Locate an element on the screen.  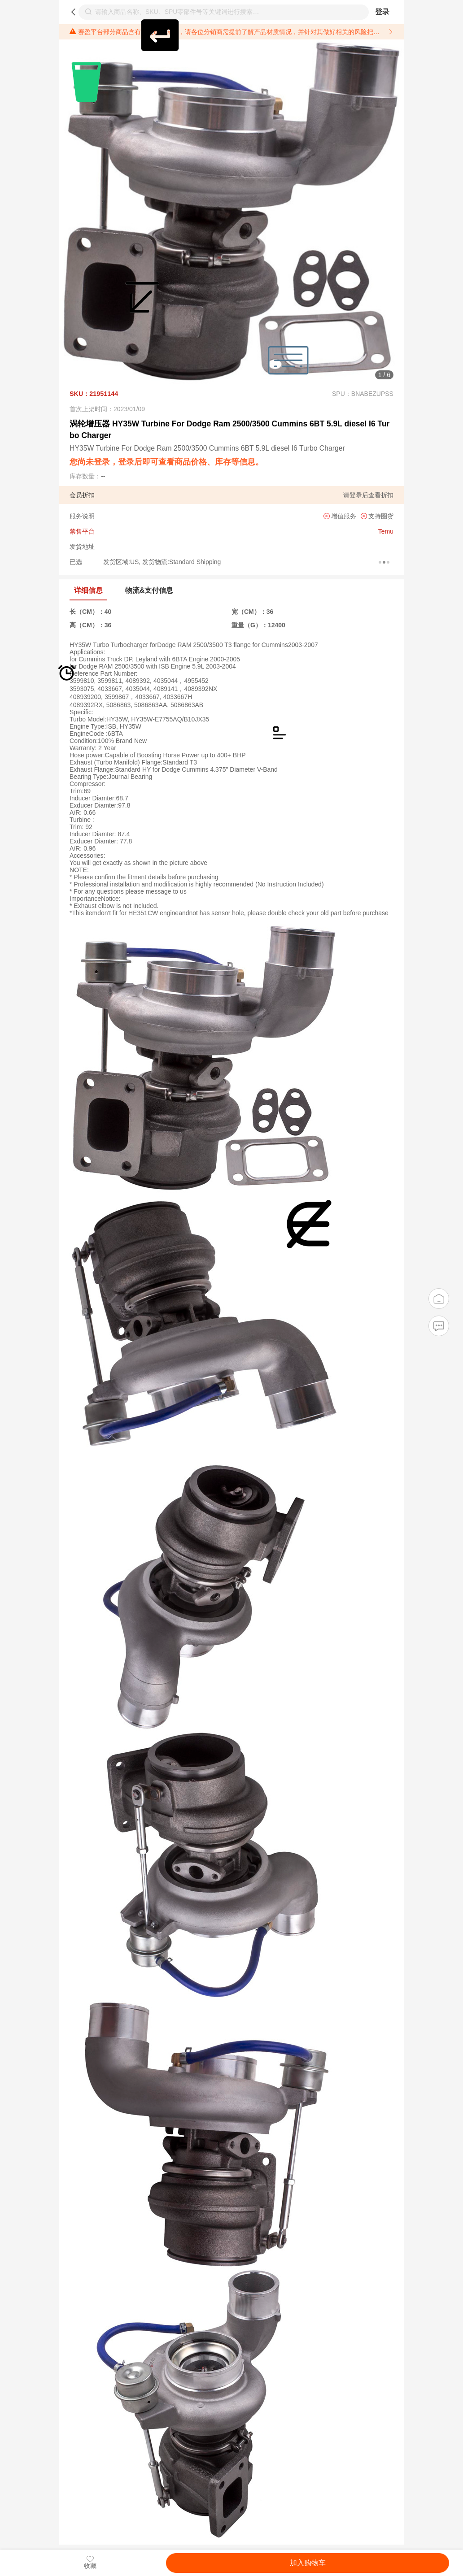
add a caption to an image or media is located at coordinates (280, 733).